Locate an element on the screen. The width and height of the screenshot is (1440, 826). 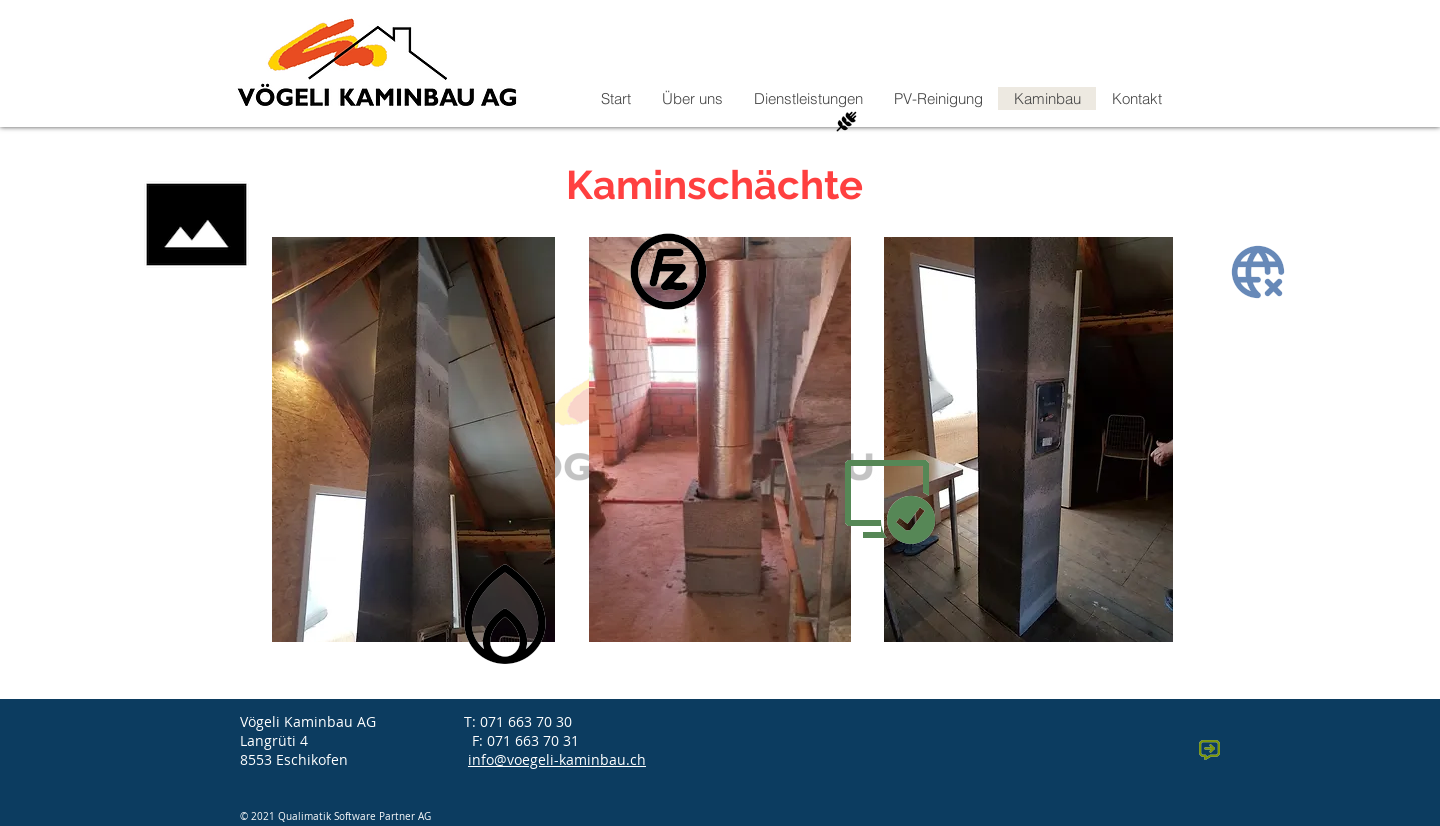
disconnect from the internet is located at coordinates (1258, 272).